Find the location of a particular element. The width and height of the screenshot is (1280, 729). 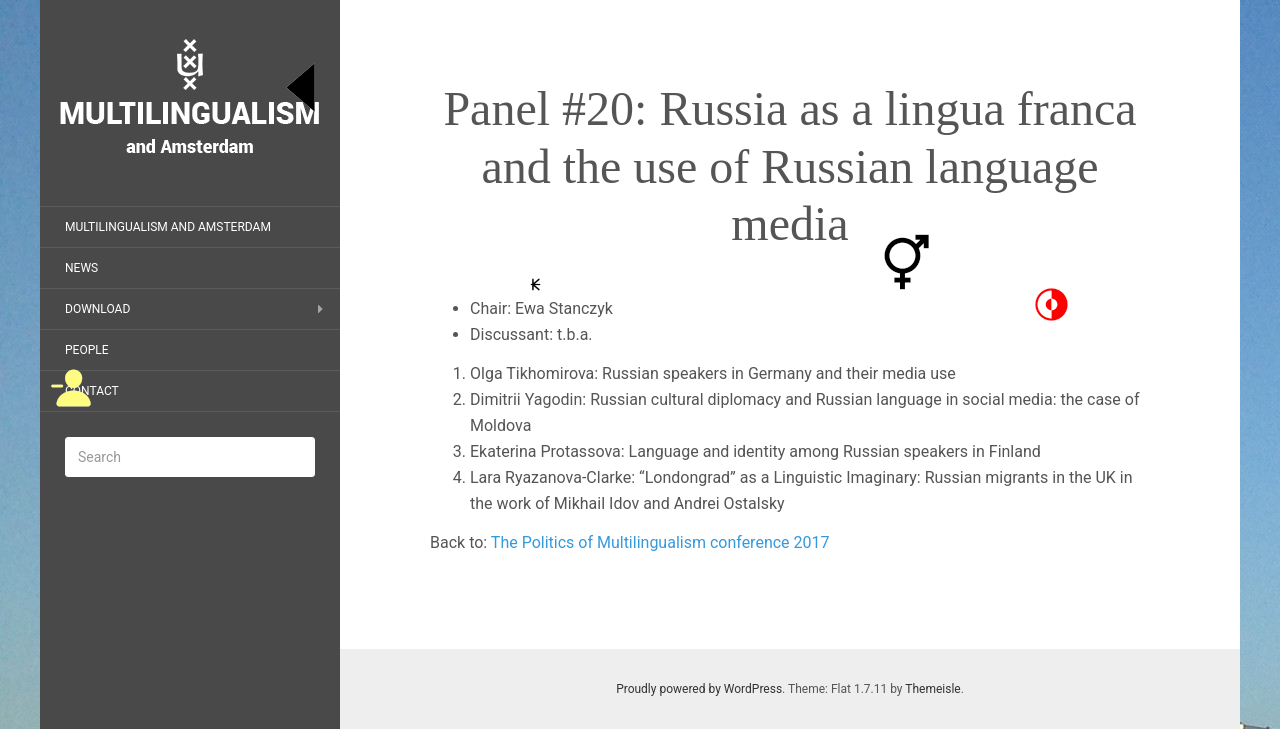

toggle invert colors mode is located at coordinates (1051, 304).